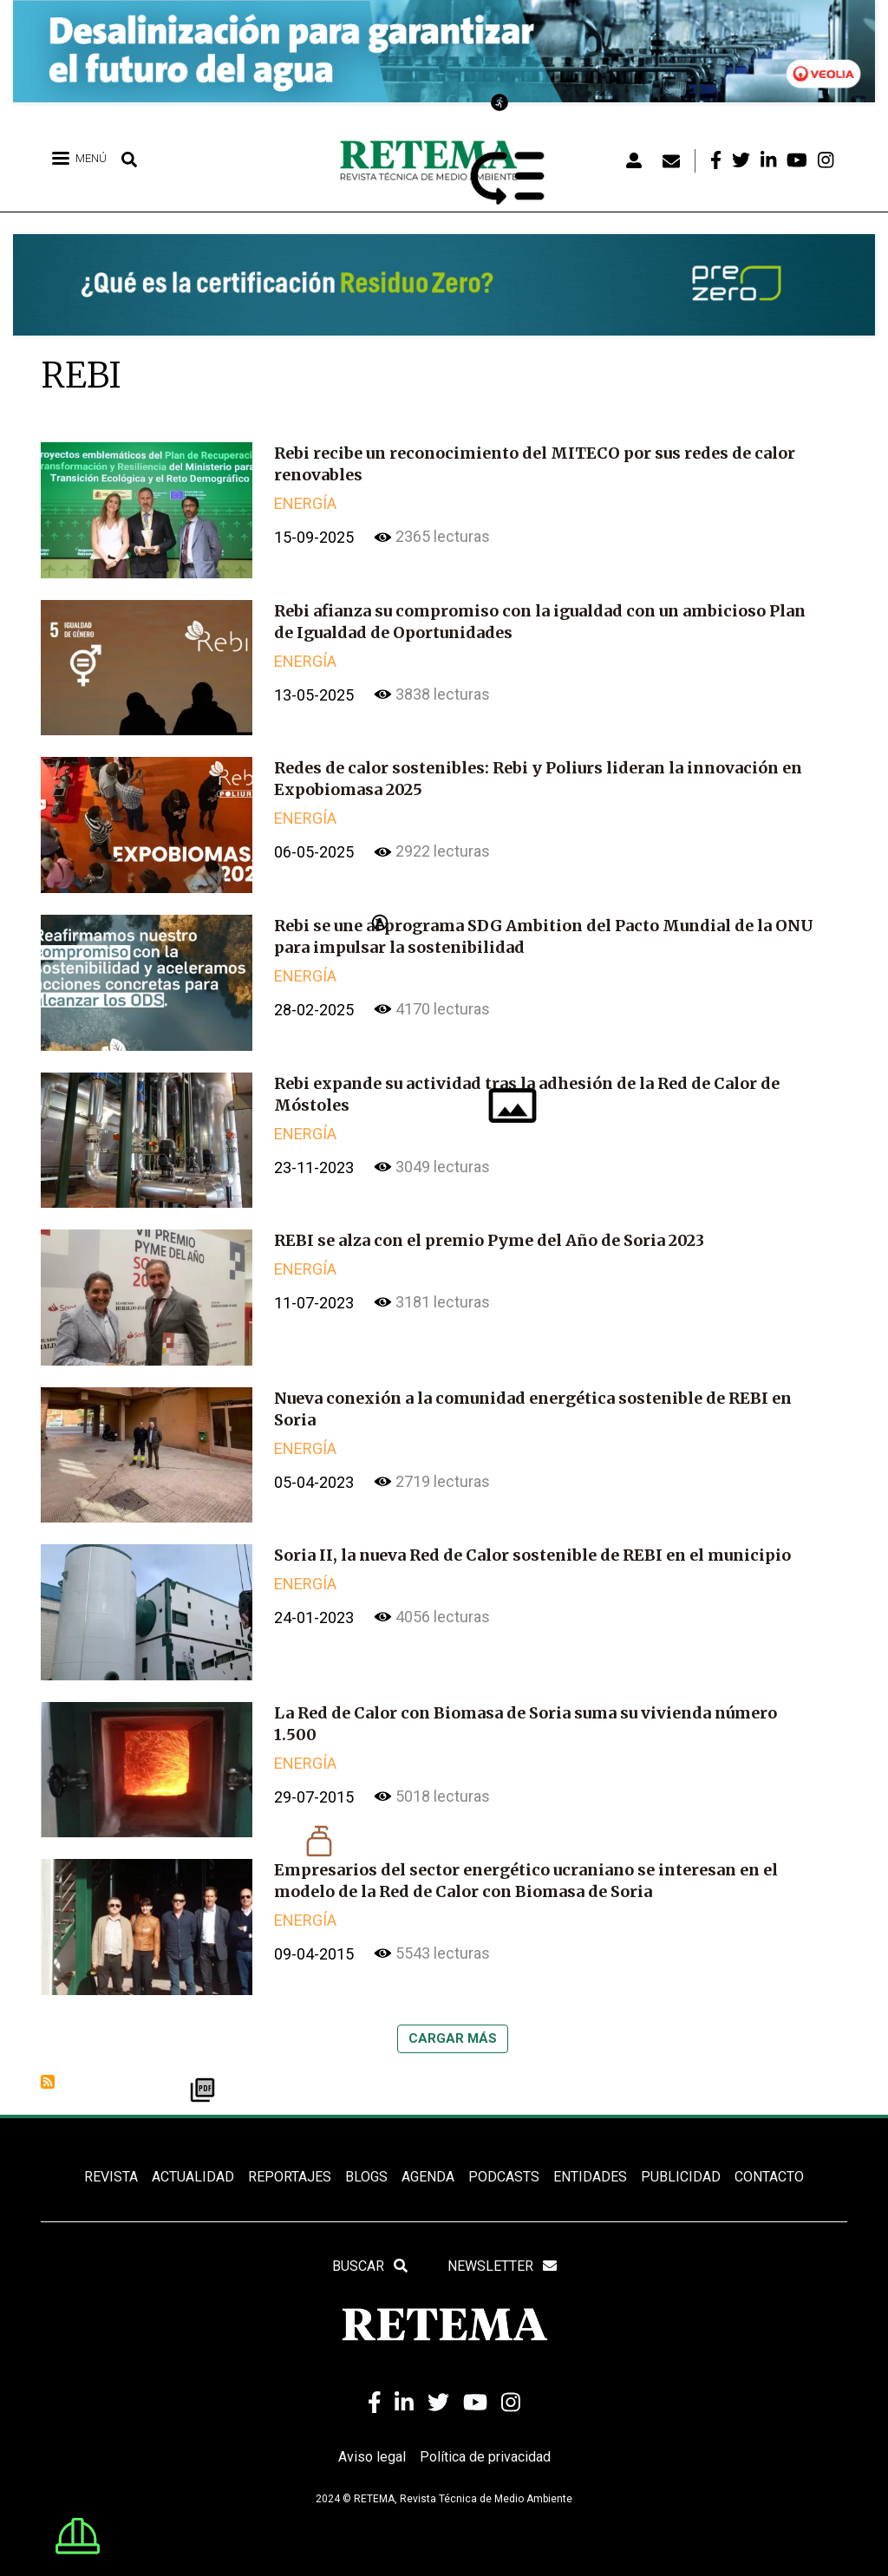 Image resolution: width=888 pixels, height=2576 pixels. I want to click on mark or highlight a location on a map, so click(380, 923).